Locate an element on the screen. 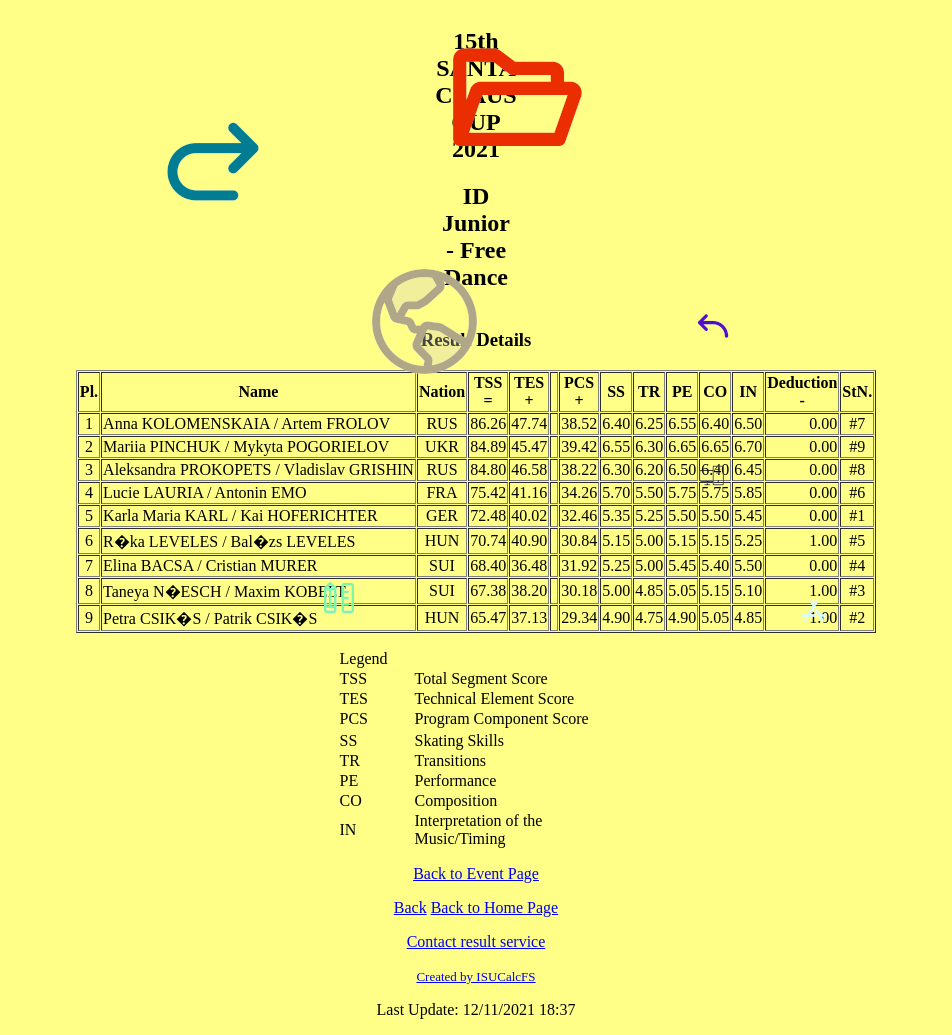 Image resolution: width=952 pixels, height=1035 pixels. view western hemisphere or americas region is located at coordinates (424, 321).